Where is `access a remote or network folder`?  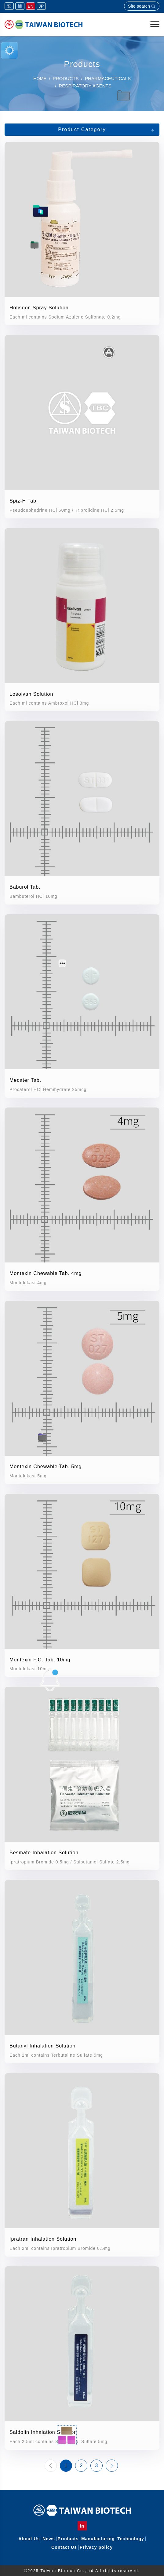 access a remote or network folder is located at coordinates (35, 245).